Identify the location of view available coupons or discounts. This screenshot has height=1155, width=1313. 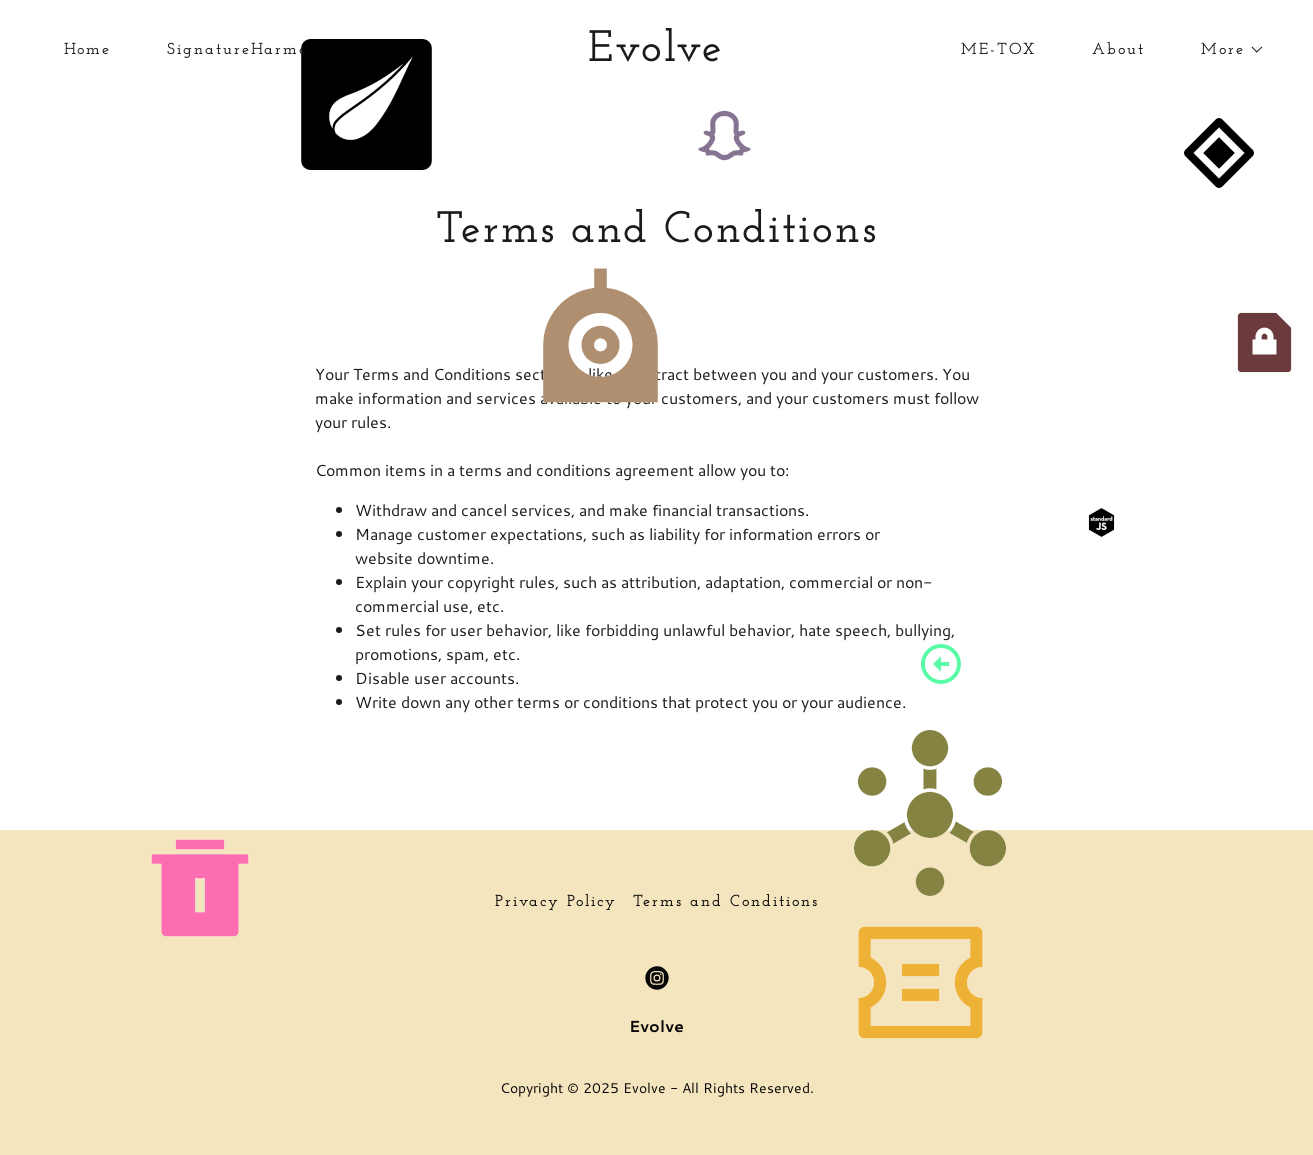
(920, 982).